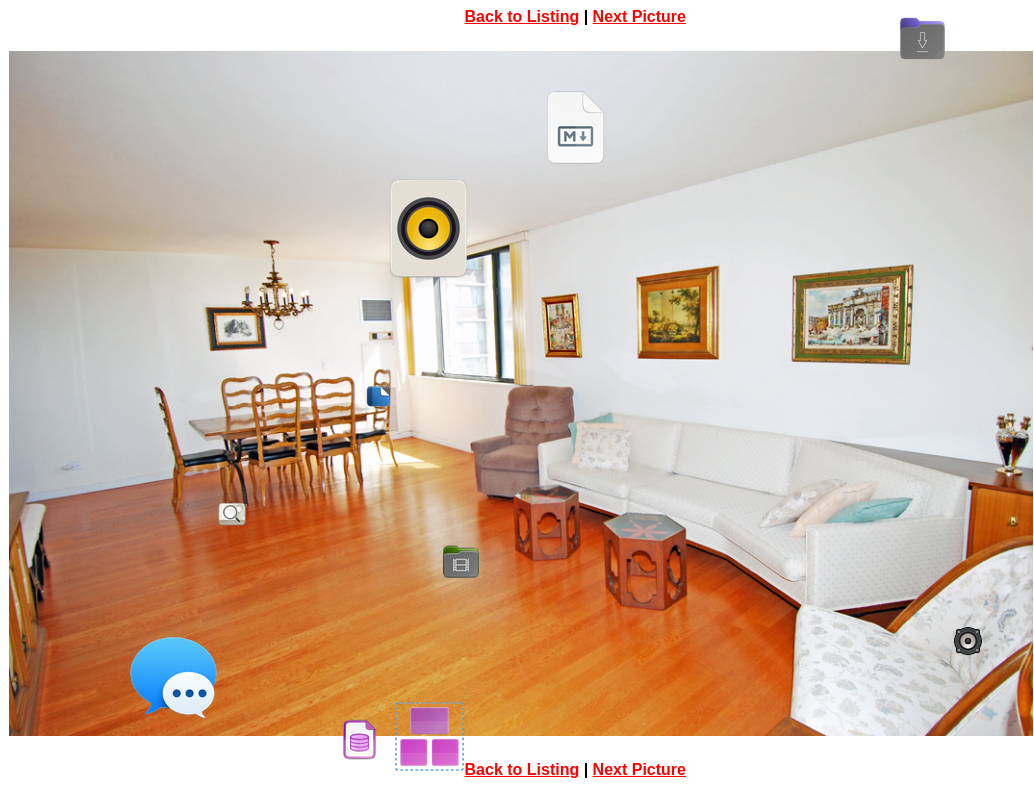 Image resolution: width=1034 pixels, height=795 pixels. What do you see at coordinates (359, 739) in the screenshot?
I see `libreoffice base database file` at bounding box center [359, 739].